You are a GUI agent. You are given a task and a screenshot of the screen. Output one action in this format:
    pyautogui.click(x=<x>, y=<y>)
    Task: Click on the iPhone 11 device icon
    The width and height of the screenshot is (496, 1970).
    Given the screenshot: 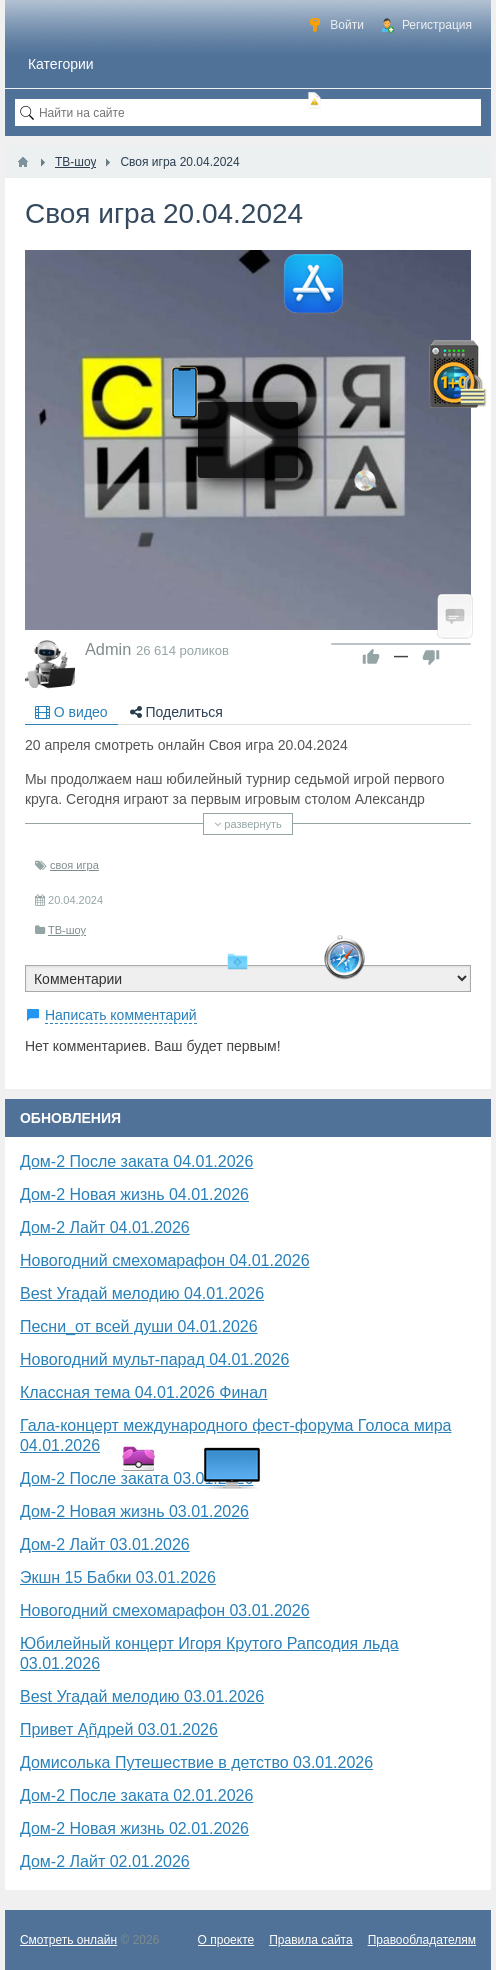 What is the action you would take?
    pyautogui.click(x=184, y=393)
    